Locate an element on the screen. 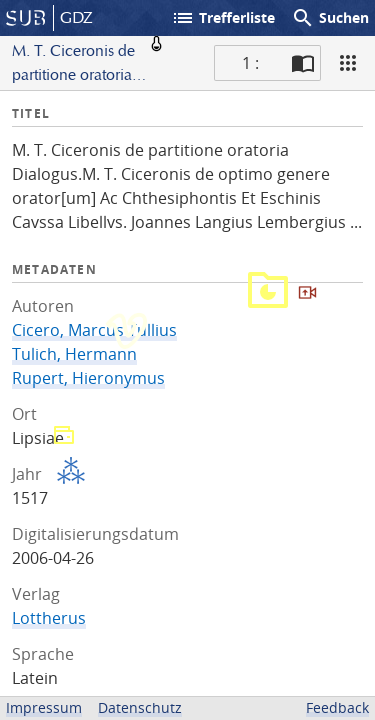 The height and width of the screenshot is (720, 375). access your wallet or payment methods is located at coordinates (64, 435).